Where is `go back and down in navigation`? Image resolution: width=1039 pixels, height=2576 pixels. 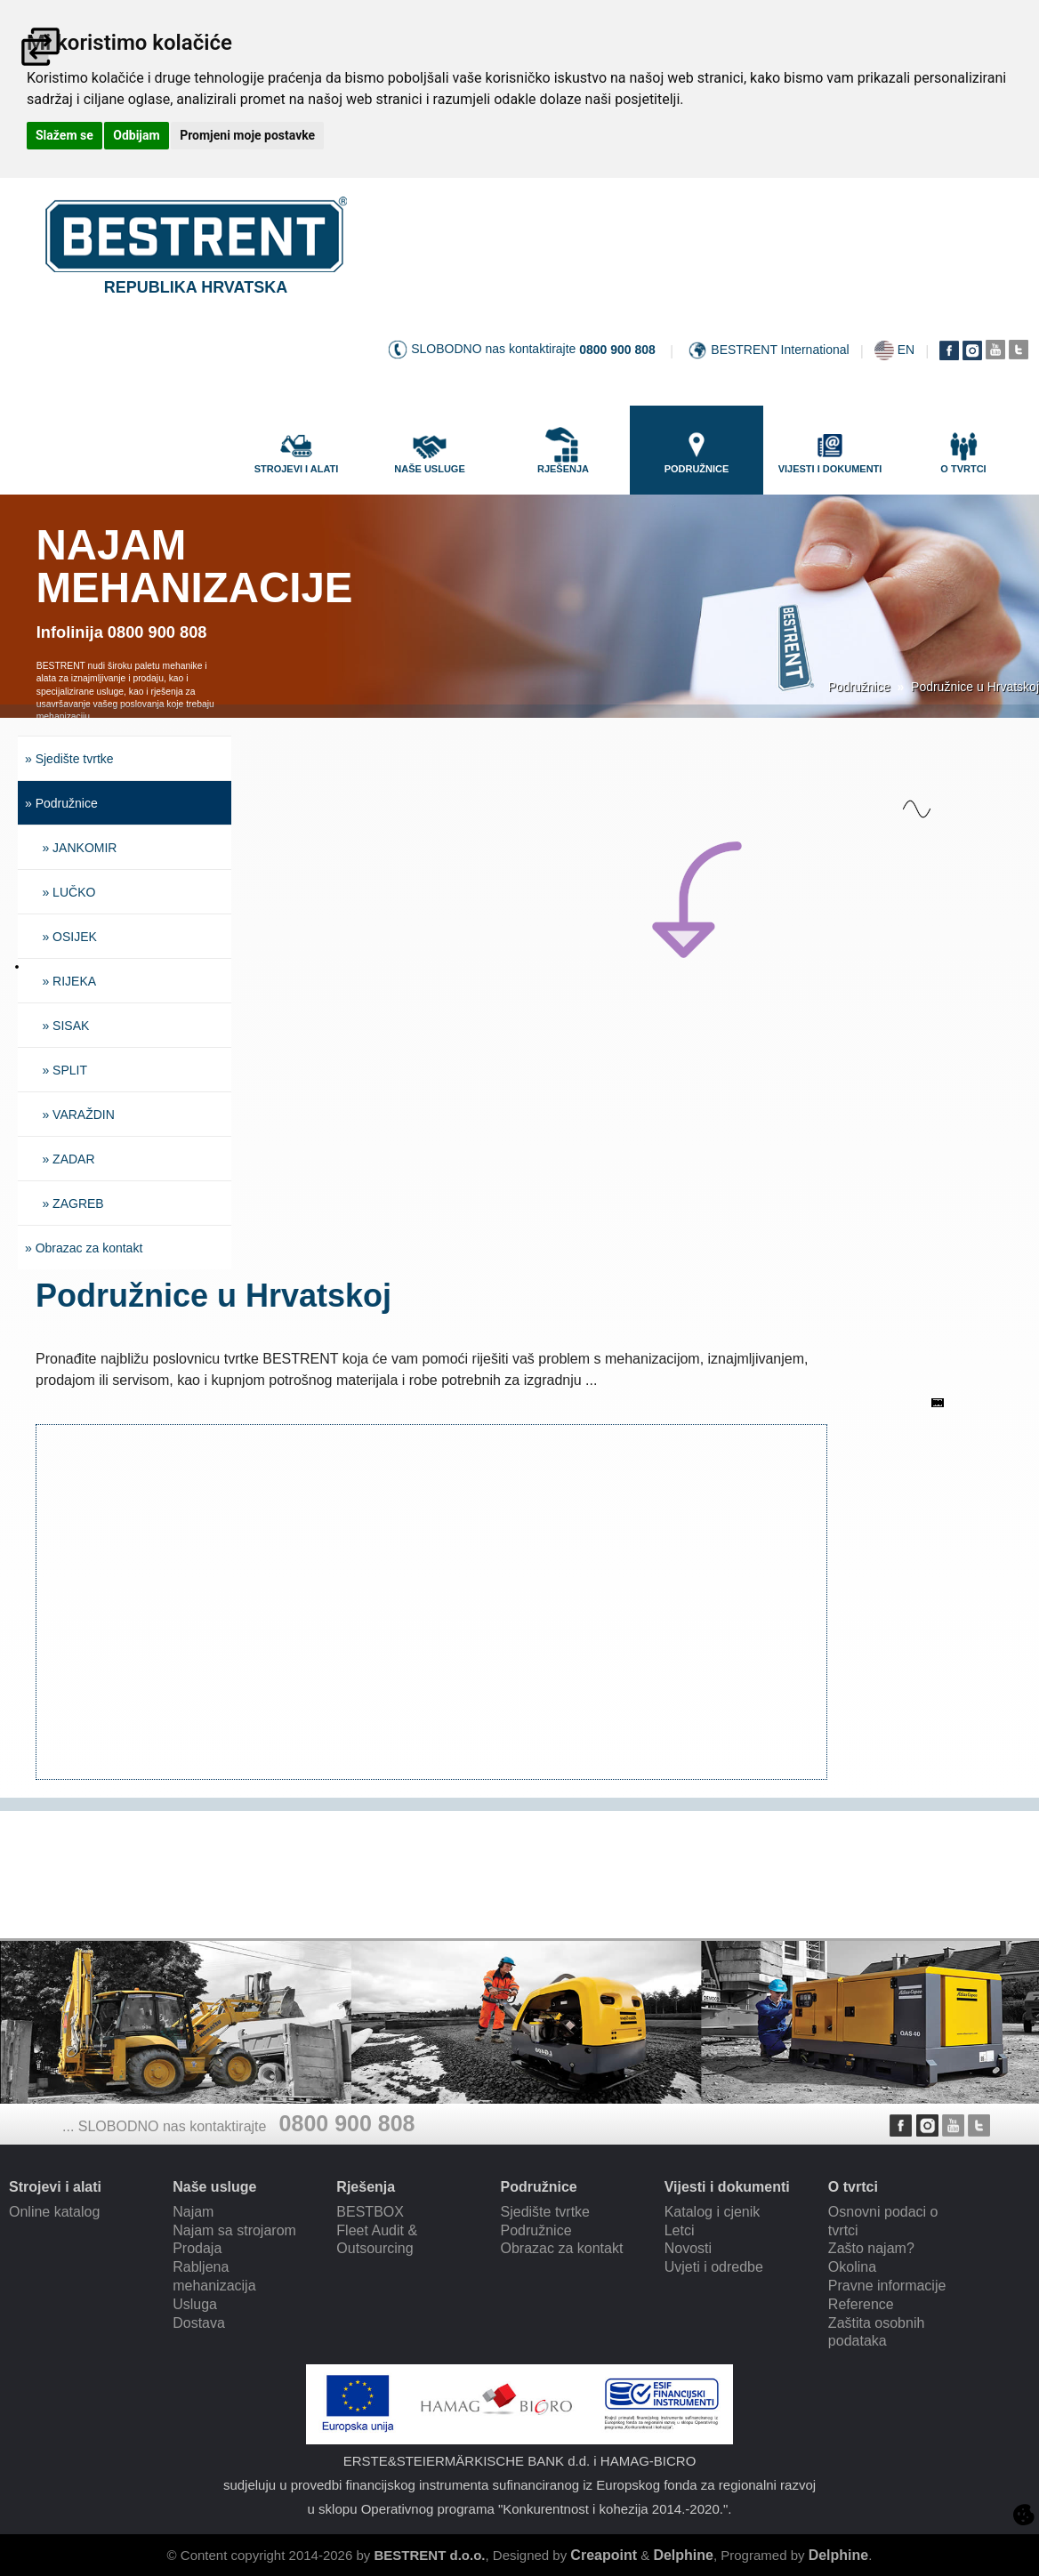
go back and down in navigation is located at coordinates (697, 899).